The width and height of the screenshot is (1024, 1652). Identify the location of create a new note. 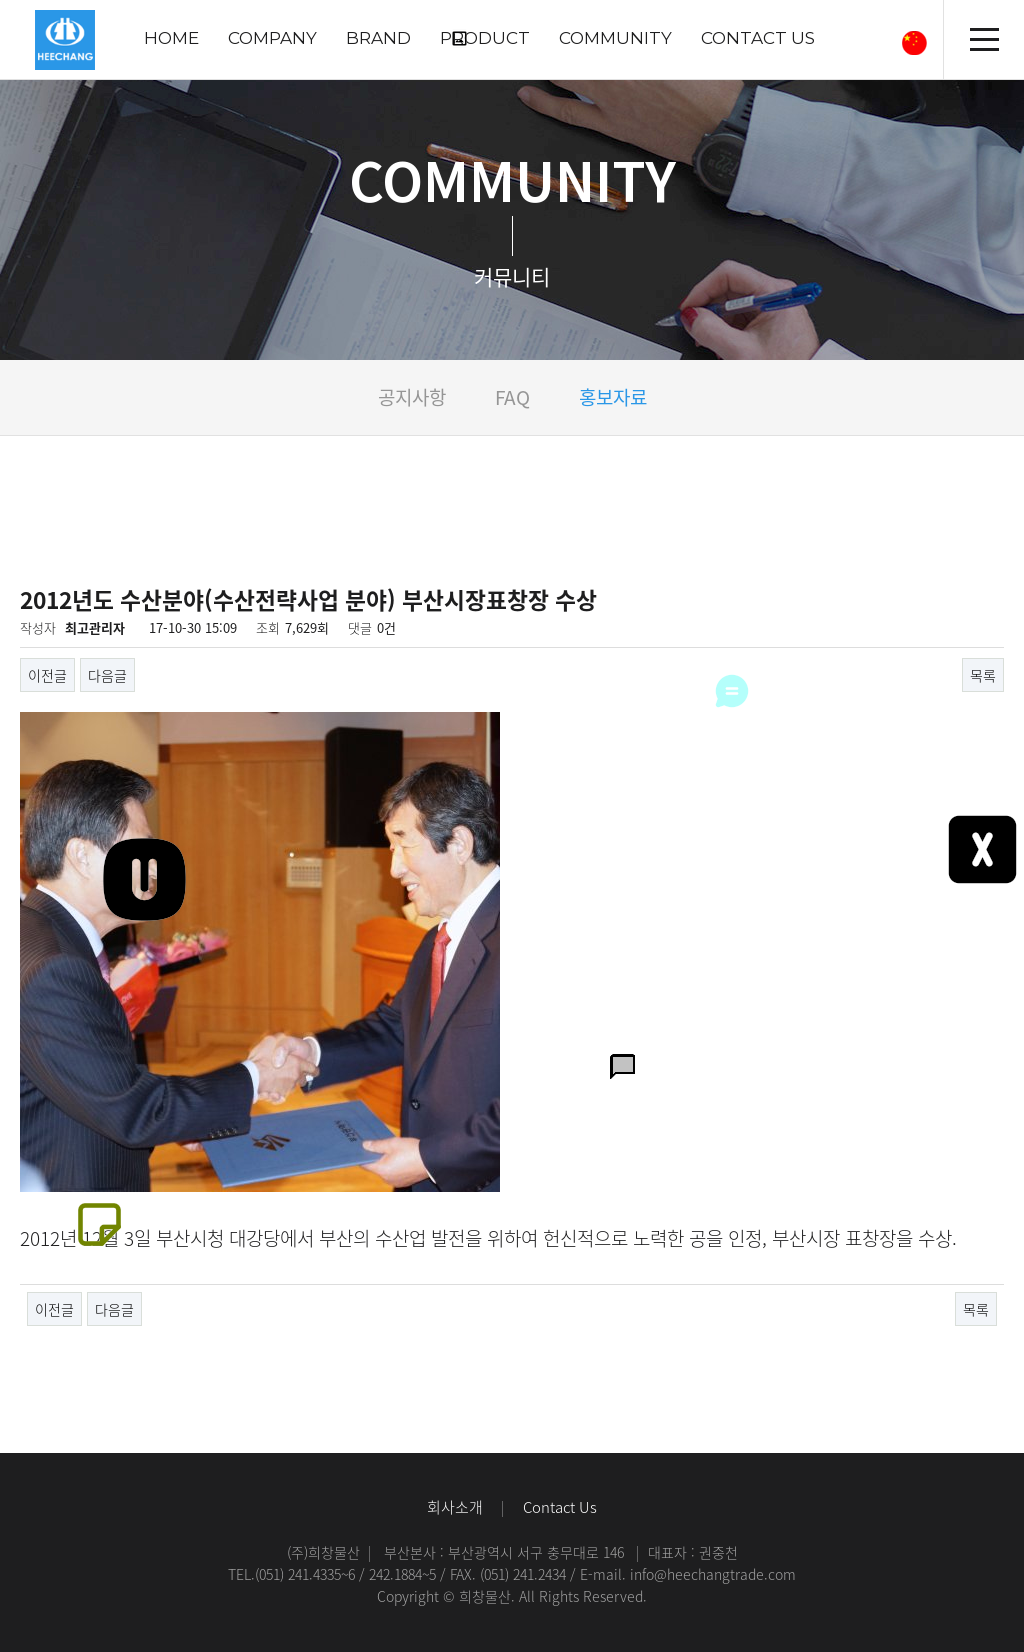
(99, 1224).